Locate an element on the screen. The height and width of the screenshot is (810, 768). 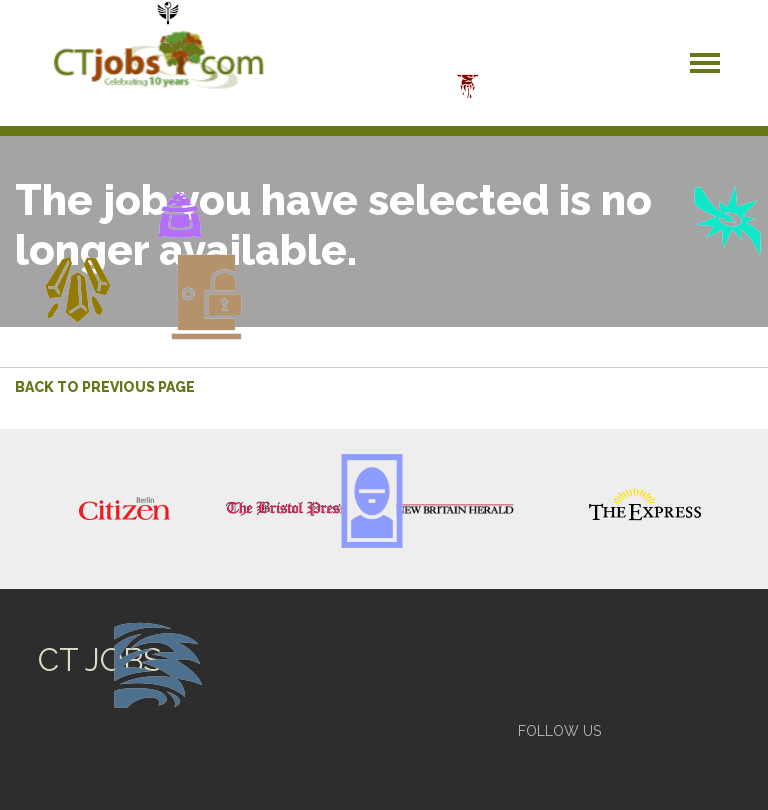
select a royal or mythical staff weapon is located at coordinates (168, 13).